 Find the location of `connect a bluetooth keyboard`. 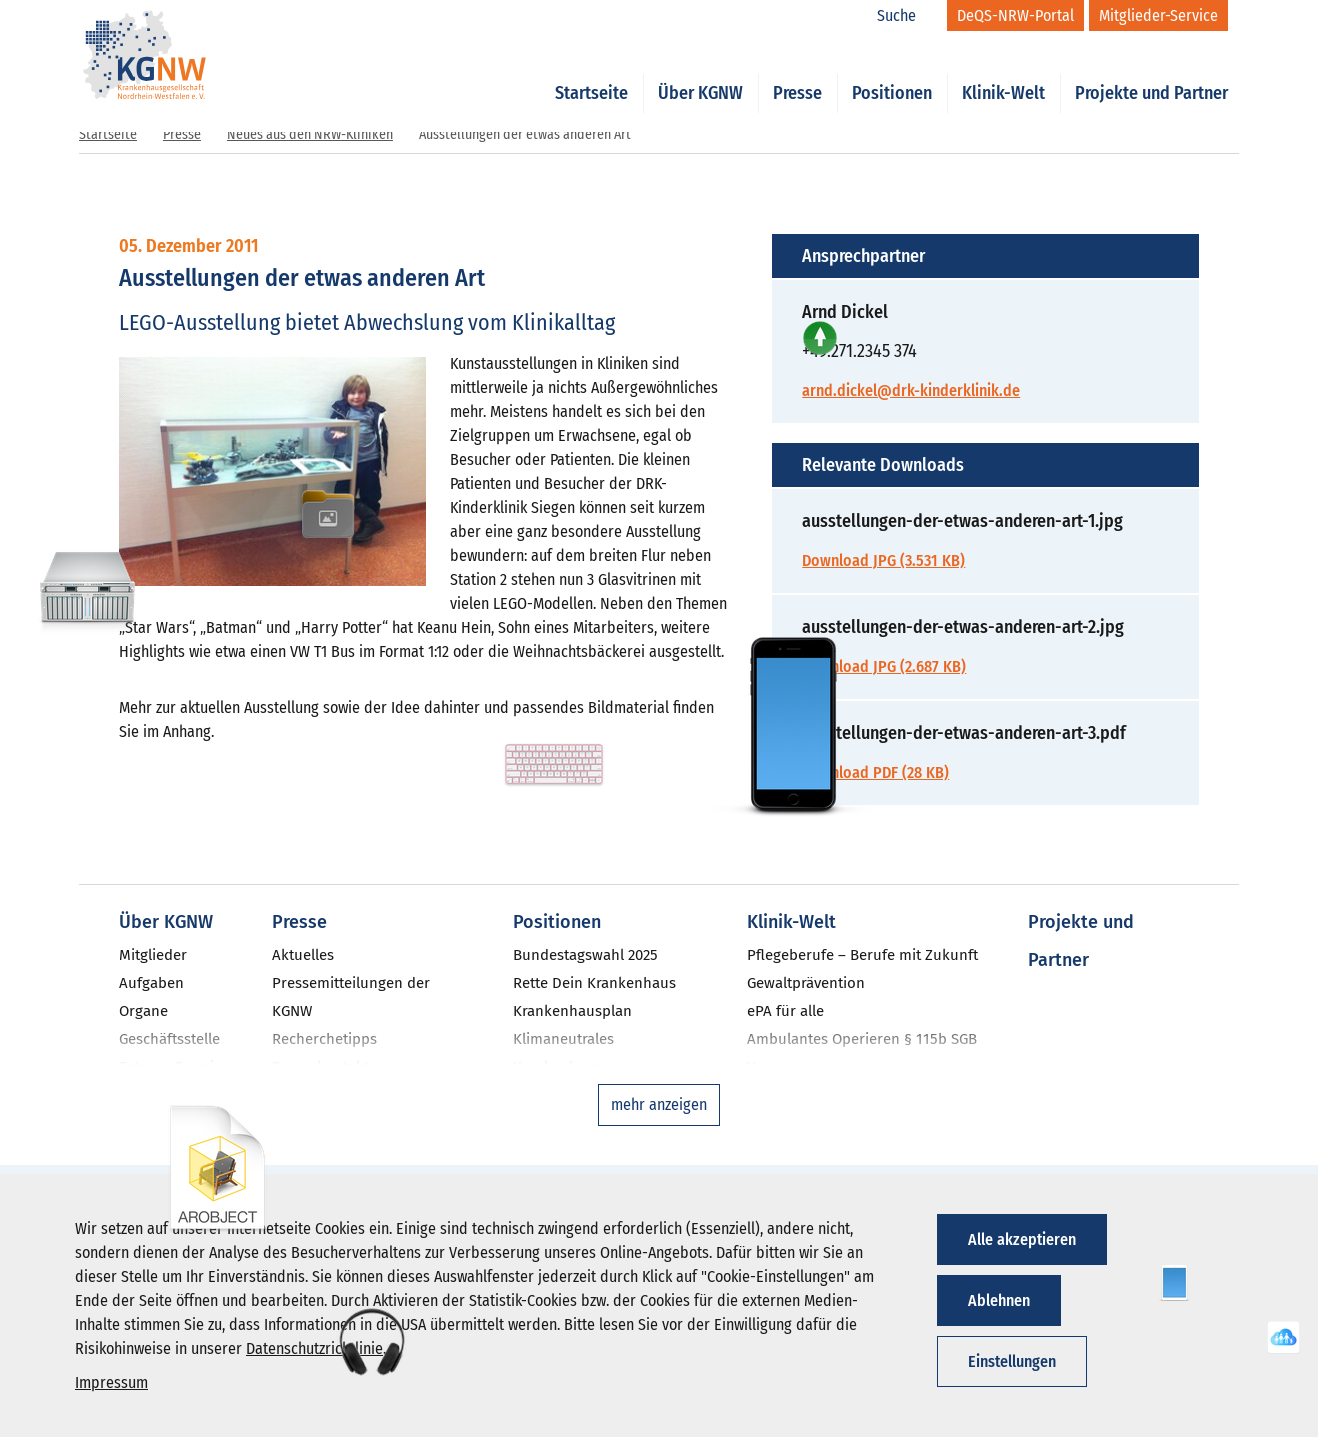

connect a bluetooth keyboard is located at coordinates (554, 764).